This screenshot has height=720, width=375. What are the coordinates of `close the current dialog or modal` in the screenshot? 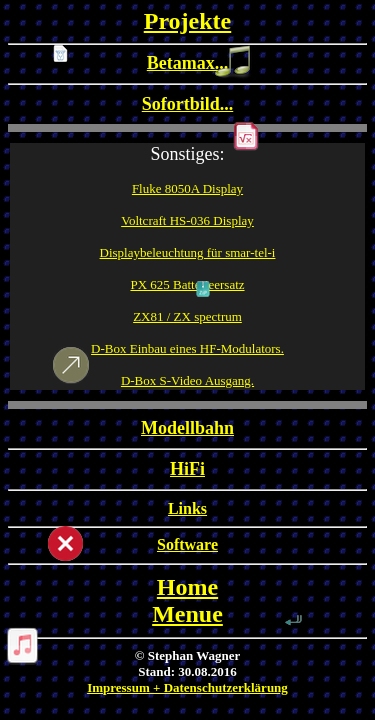 It's located at (65, 543).